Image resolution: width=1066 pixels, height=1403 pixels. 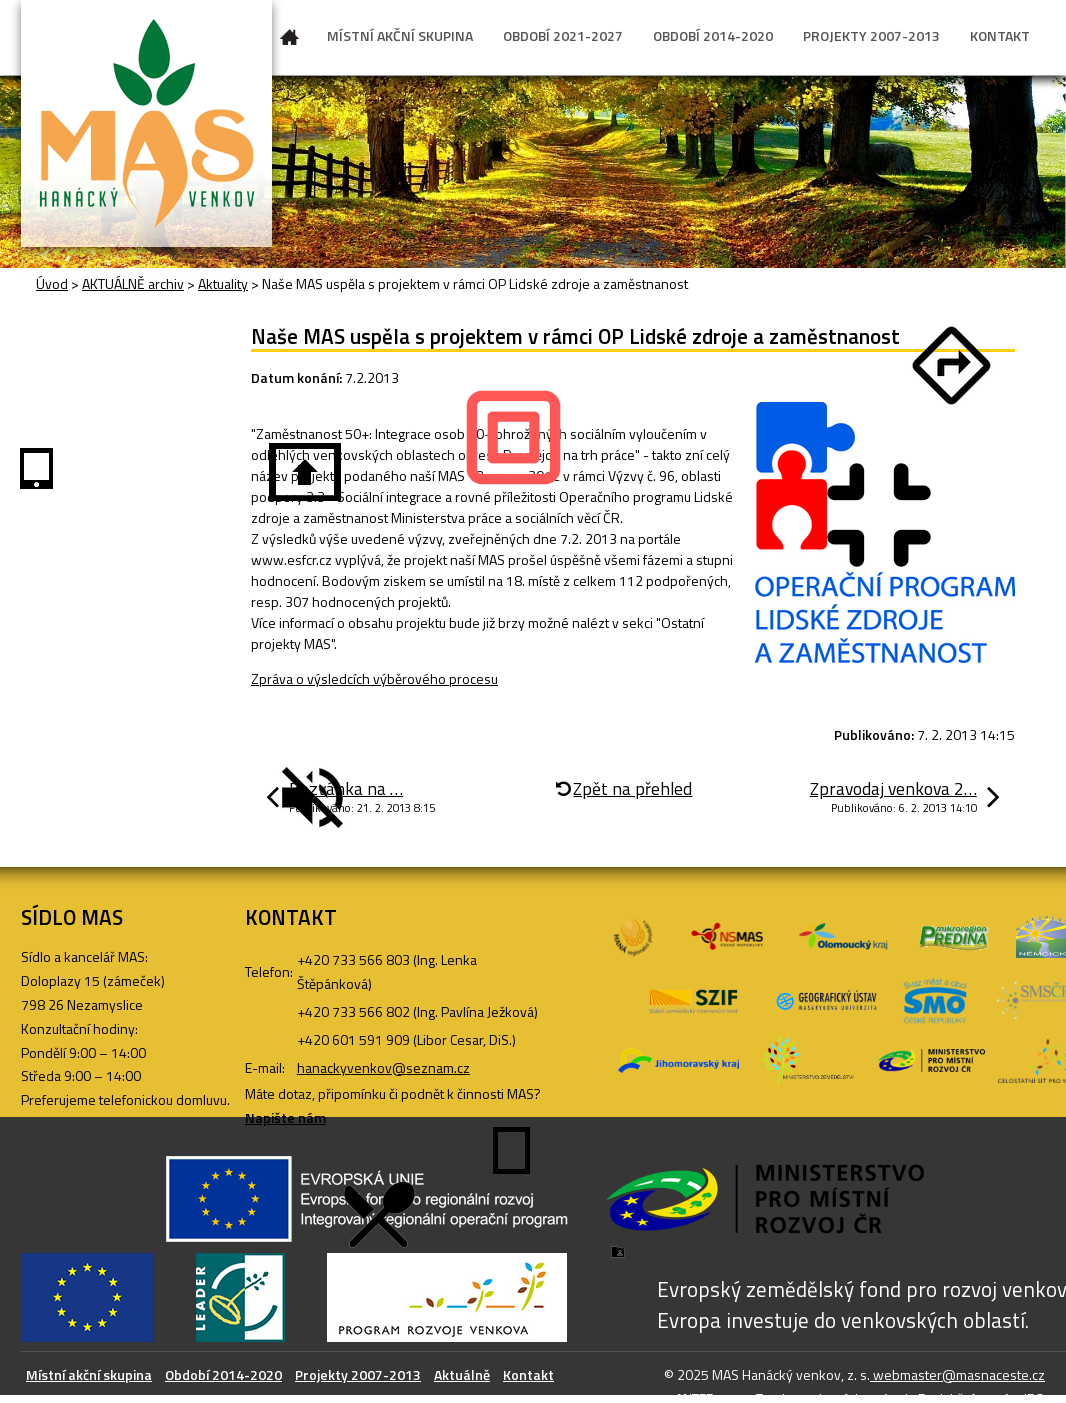 What do you see at coordinates (618, 1252) in the screenshot?
I see `open a shared folder` at bounding box center [618, 1252].